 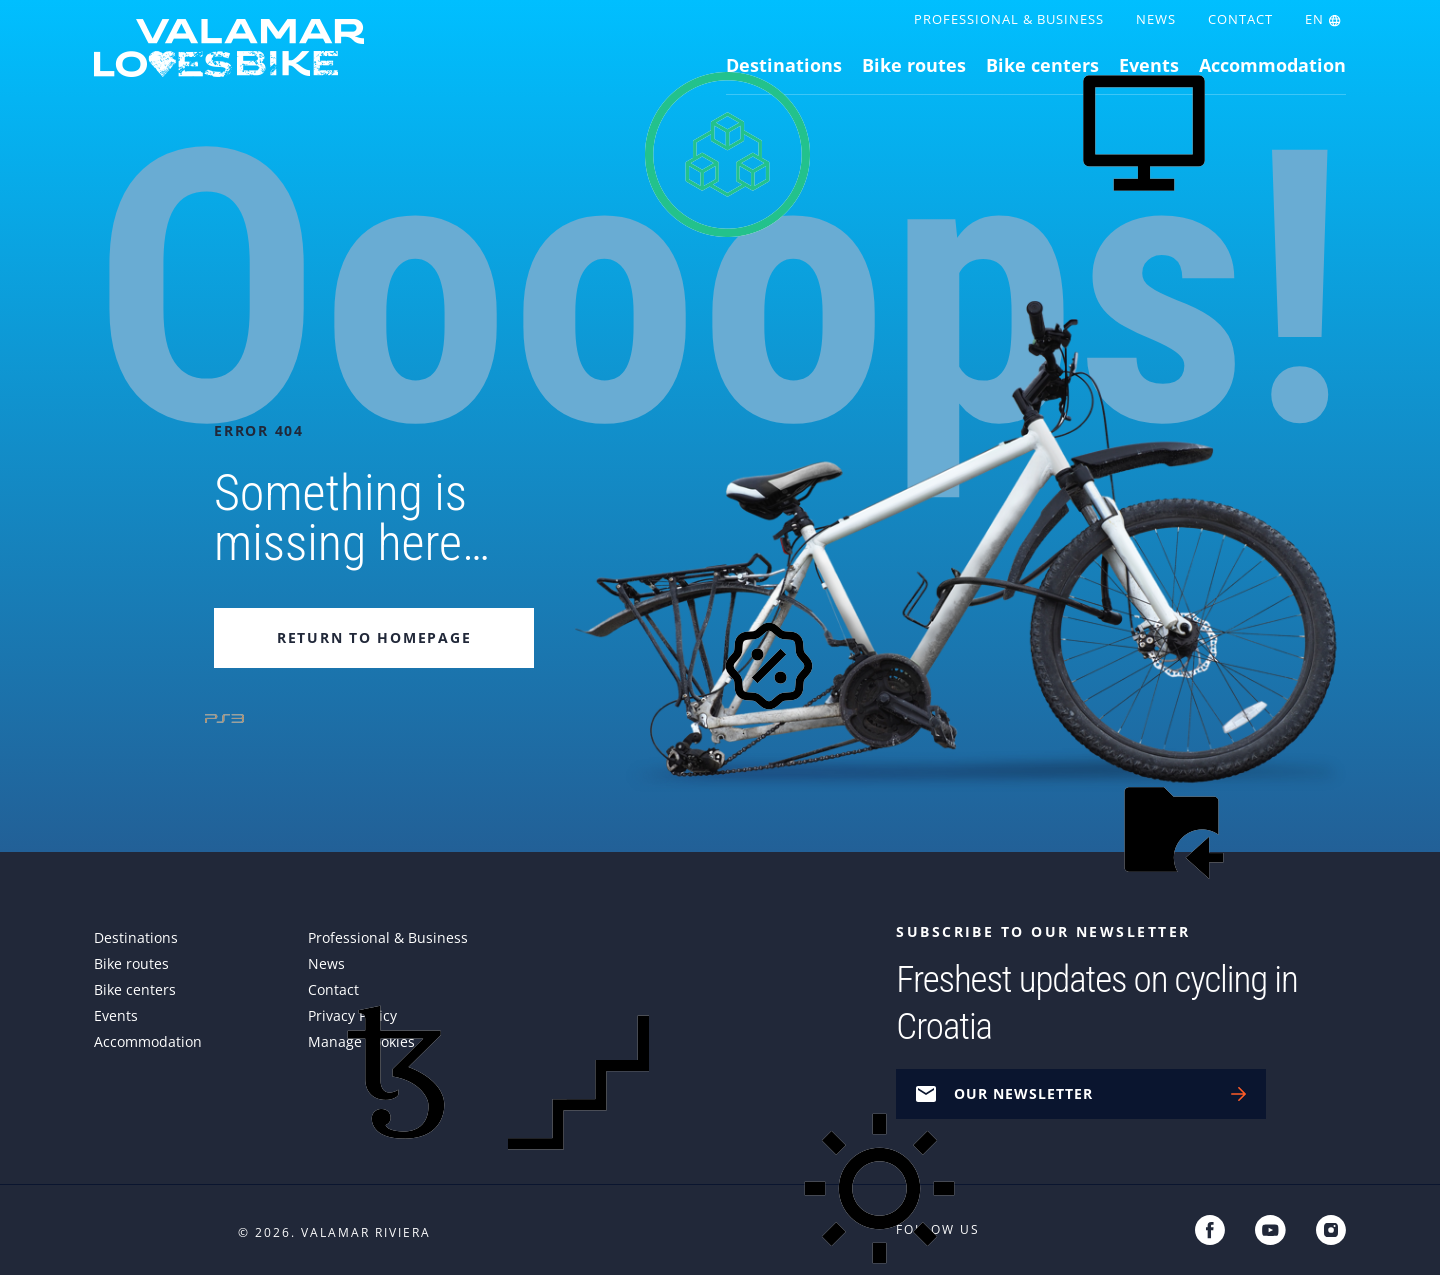 I want to click on switch to light mode, so click(x=879, y=1188).